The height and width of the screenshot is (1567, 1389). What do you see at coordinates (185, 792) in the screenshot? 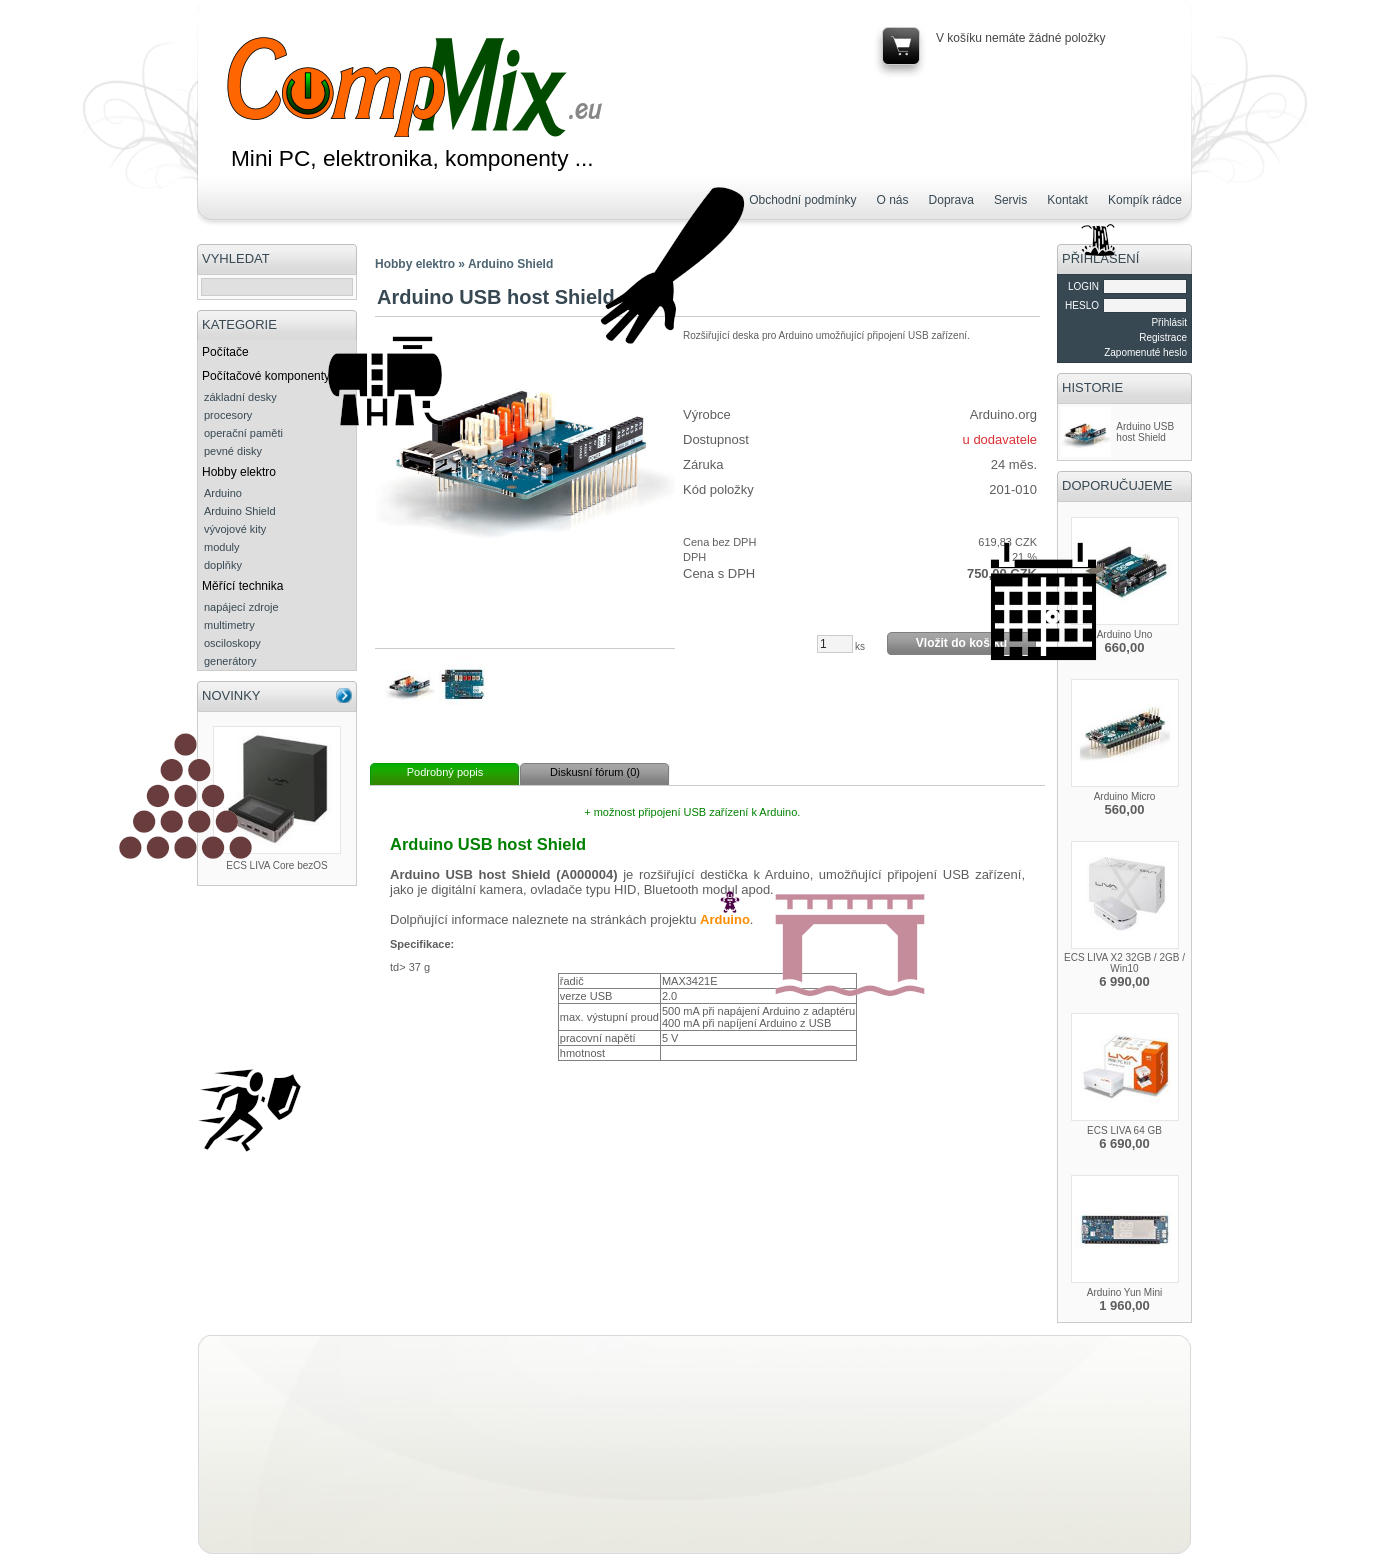
I see `start a billiards or pool game` at bounding box center [185, 792].